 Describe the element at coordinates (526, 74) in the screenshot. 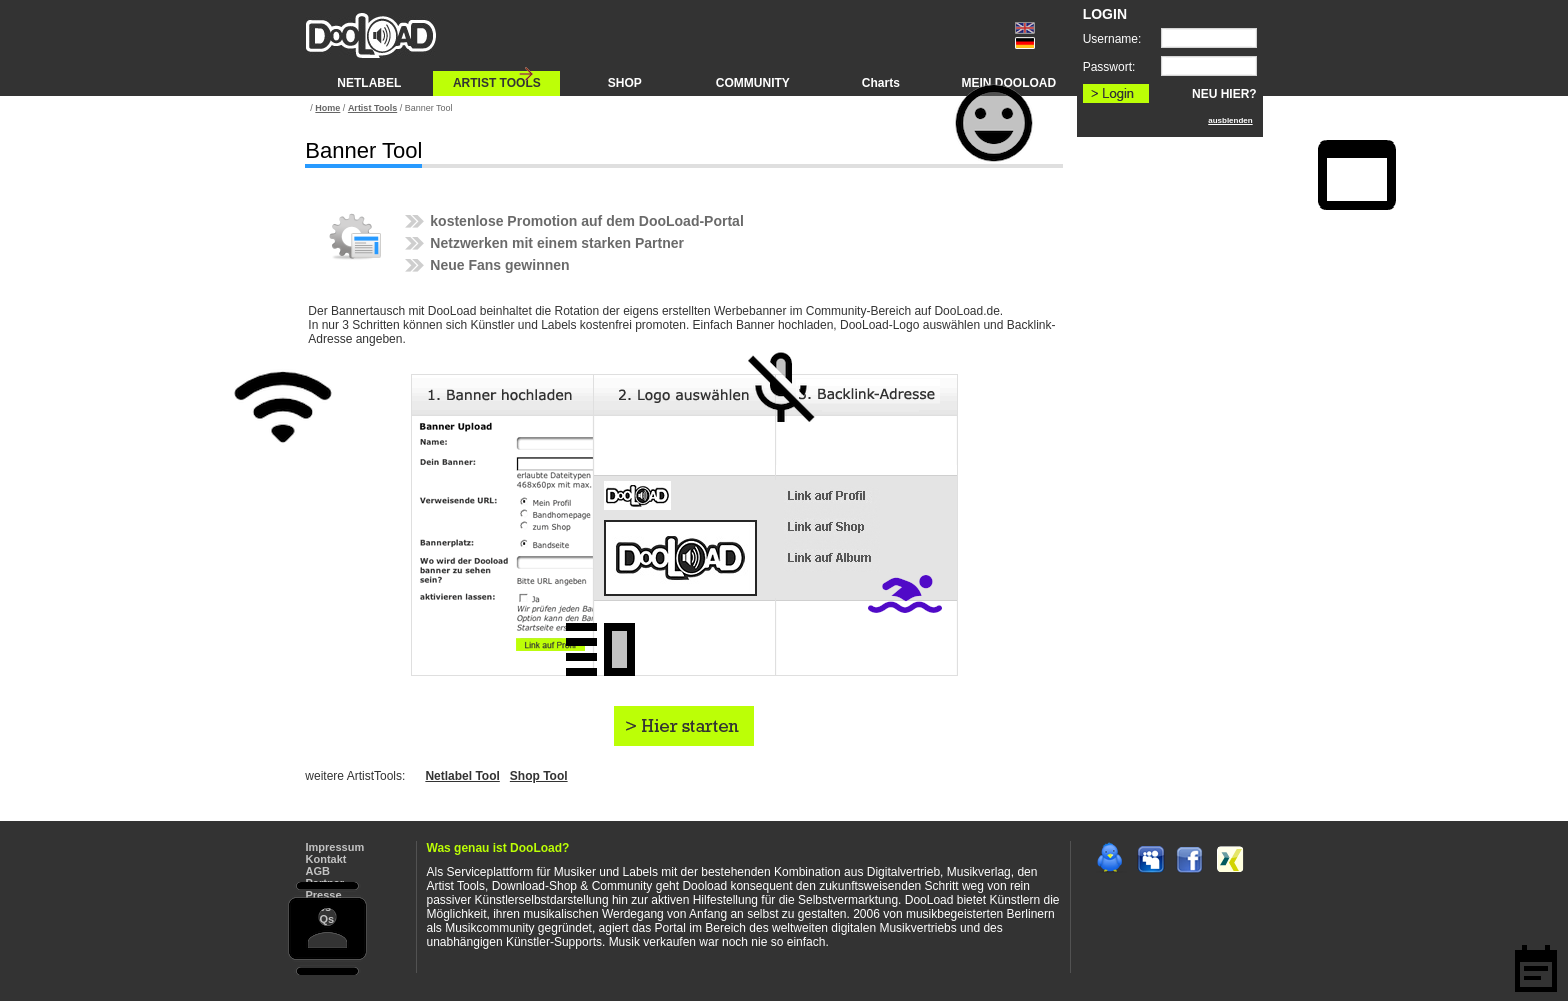

I see `navigate to the next item or screen` at that location.